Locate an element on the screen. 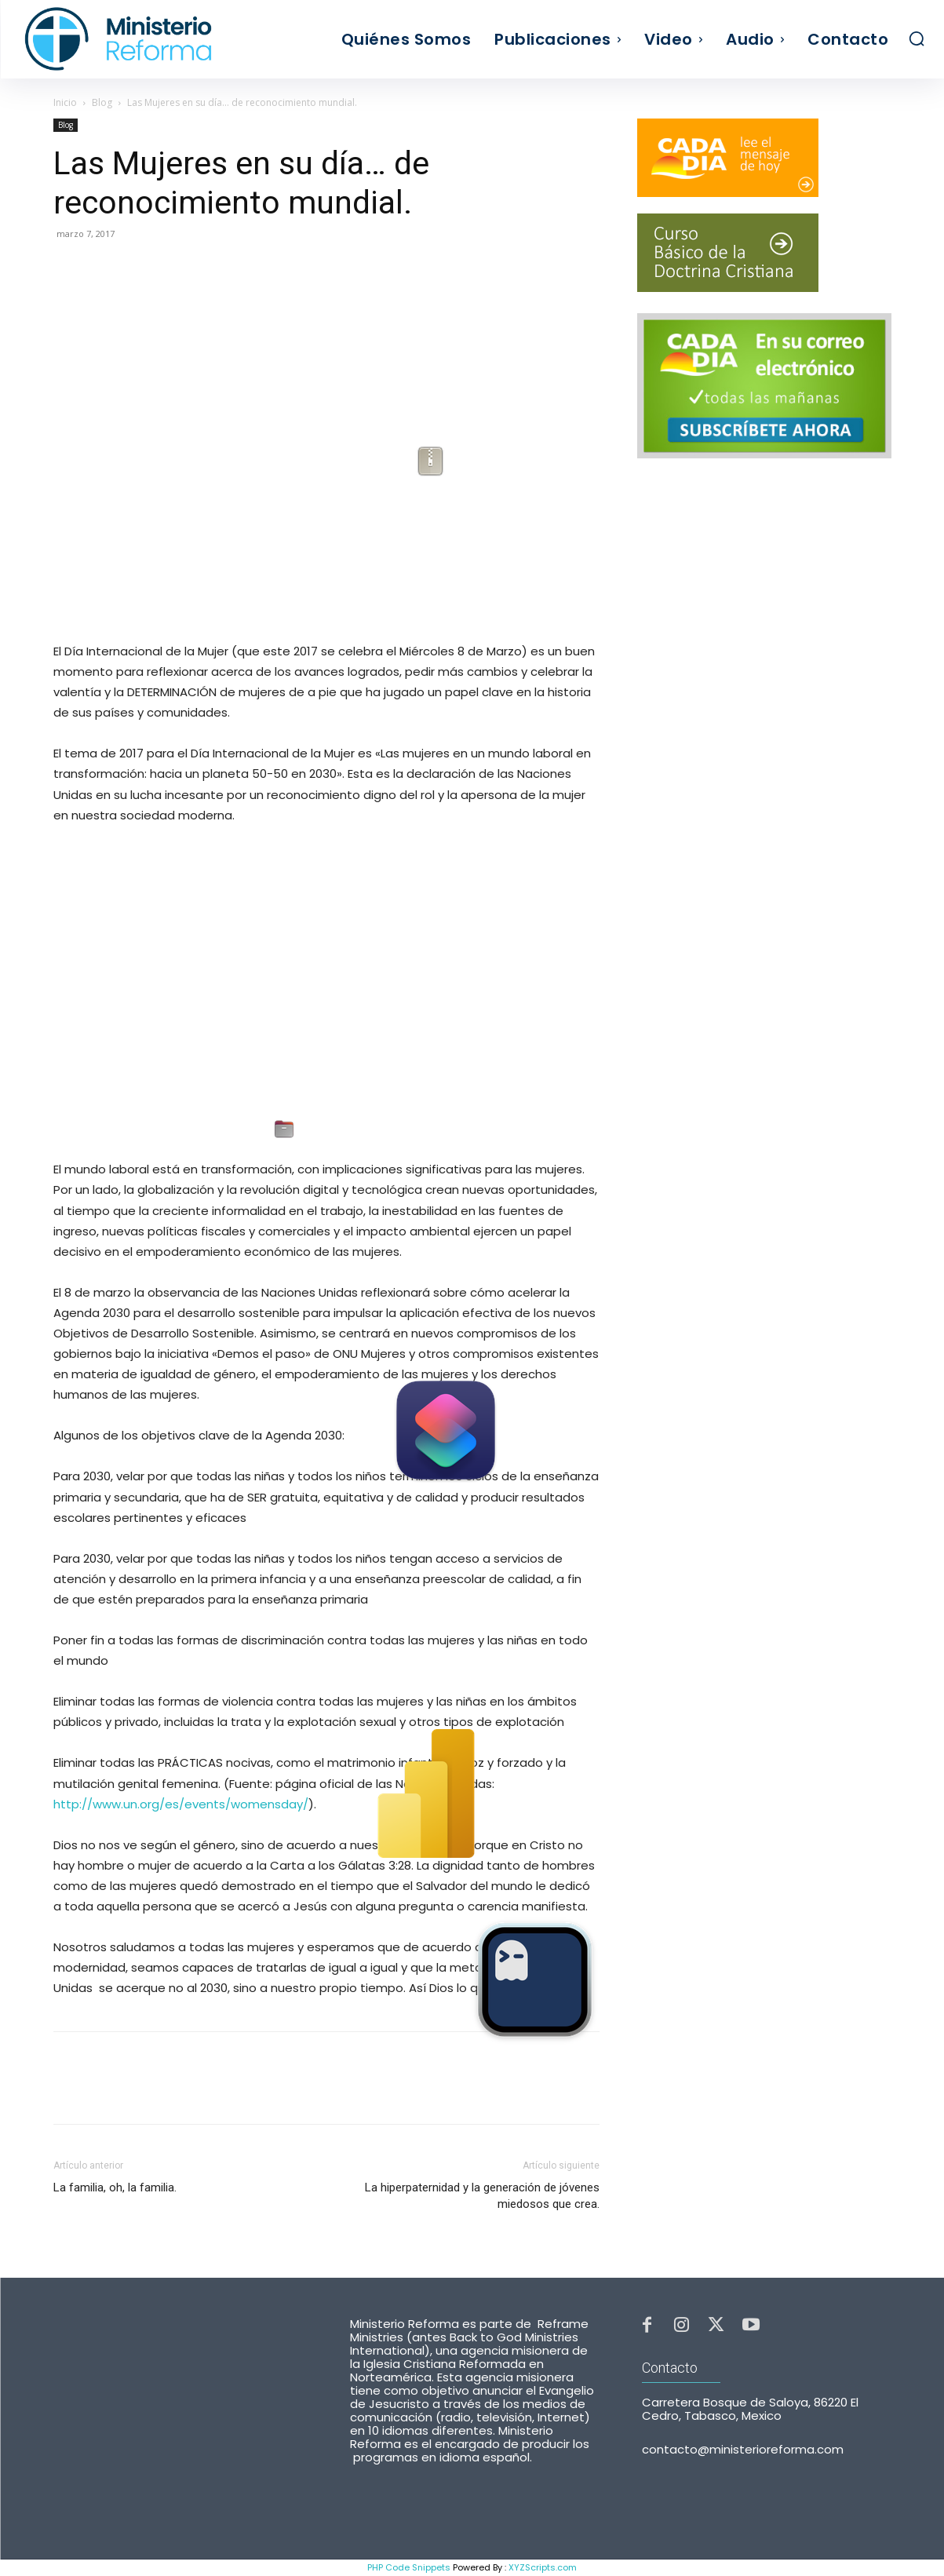 This screenshot has width=944, height=2576. open ghostty terminal application is located at coordinates (534, 1979).